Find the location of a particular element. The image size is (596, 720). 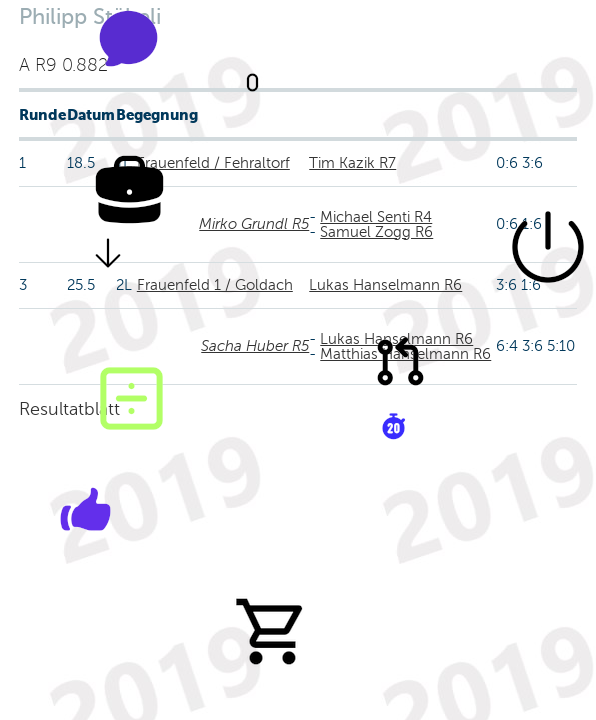

create a new pull request is located at coordinates (400, 362).